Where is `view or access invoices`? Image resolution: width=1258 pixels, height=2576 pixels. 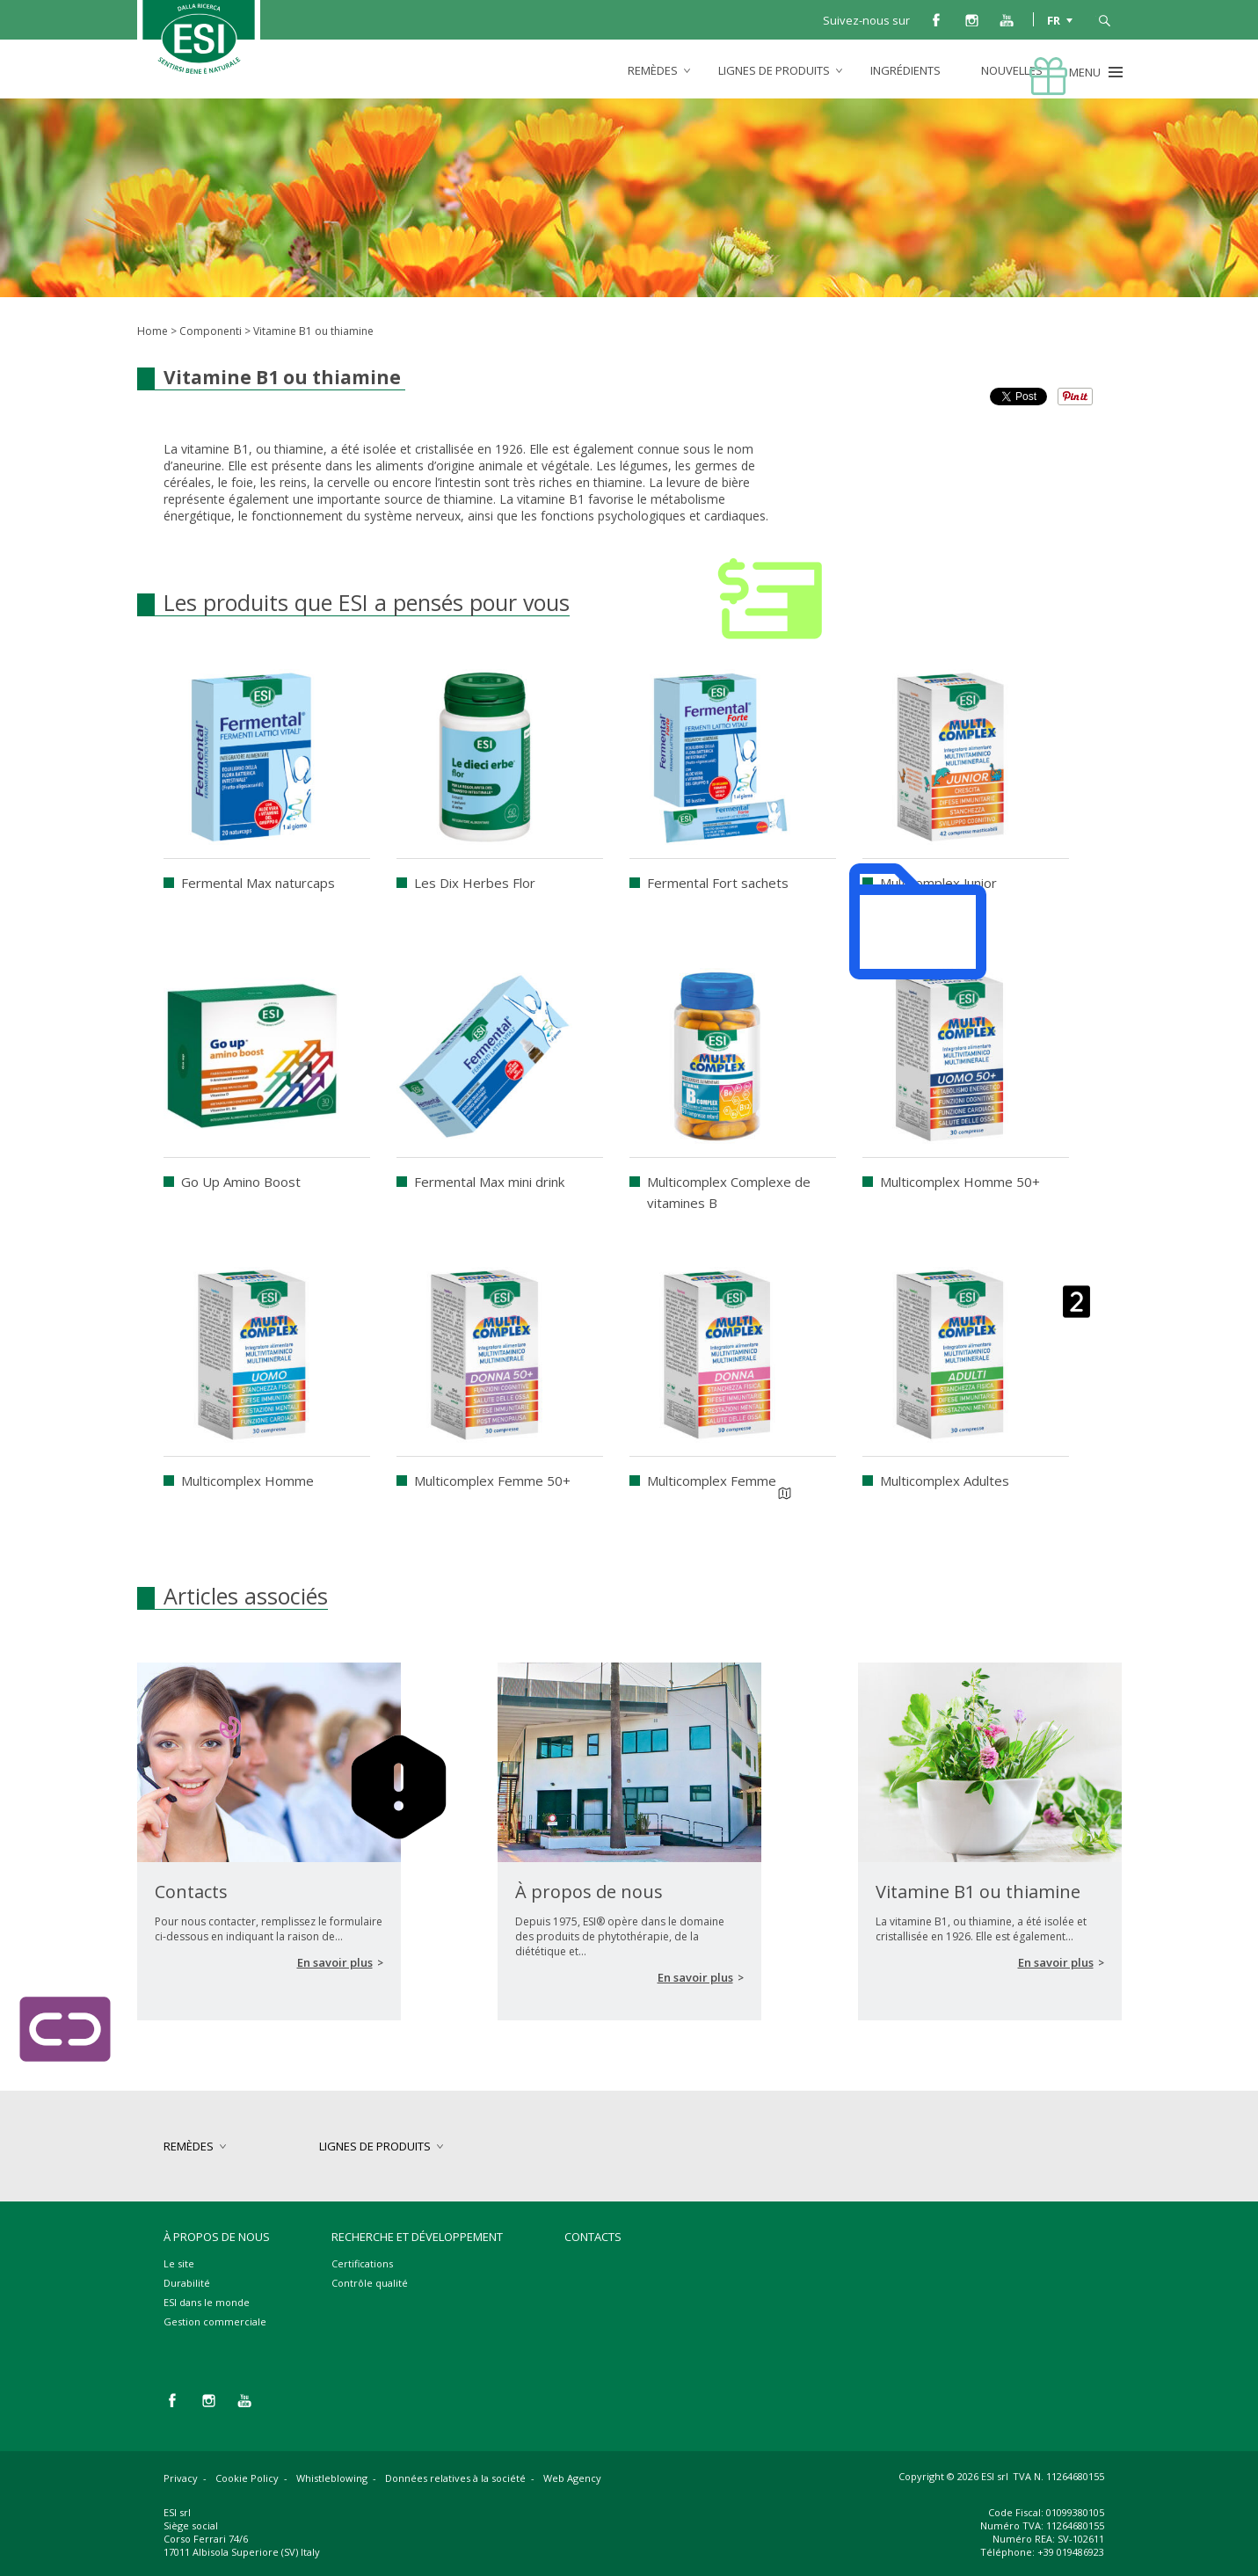 view or access invoices is located at coordinates (772, 600).